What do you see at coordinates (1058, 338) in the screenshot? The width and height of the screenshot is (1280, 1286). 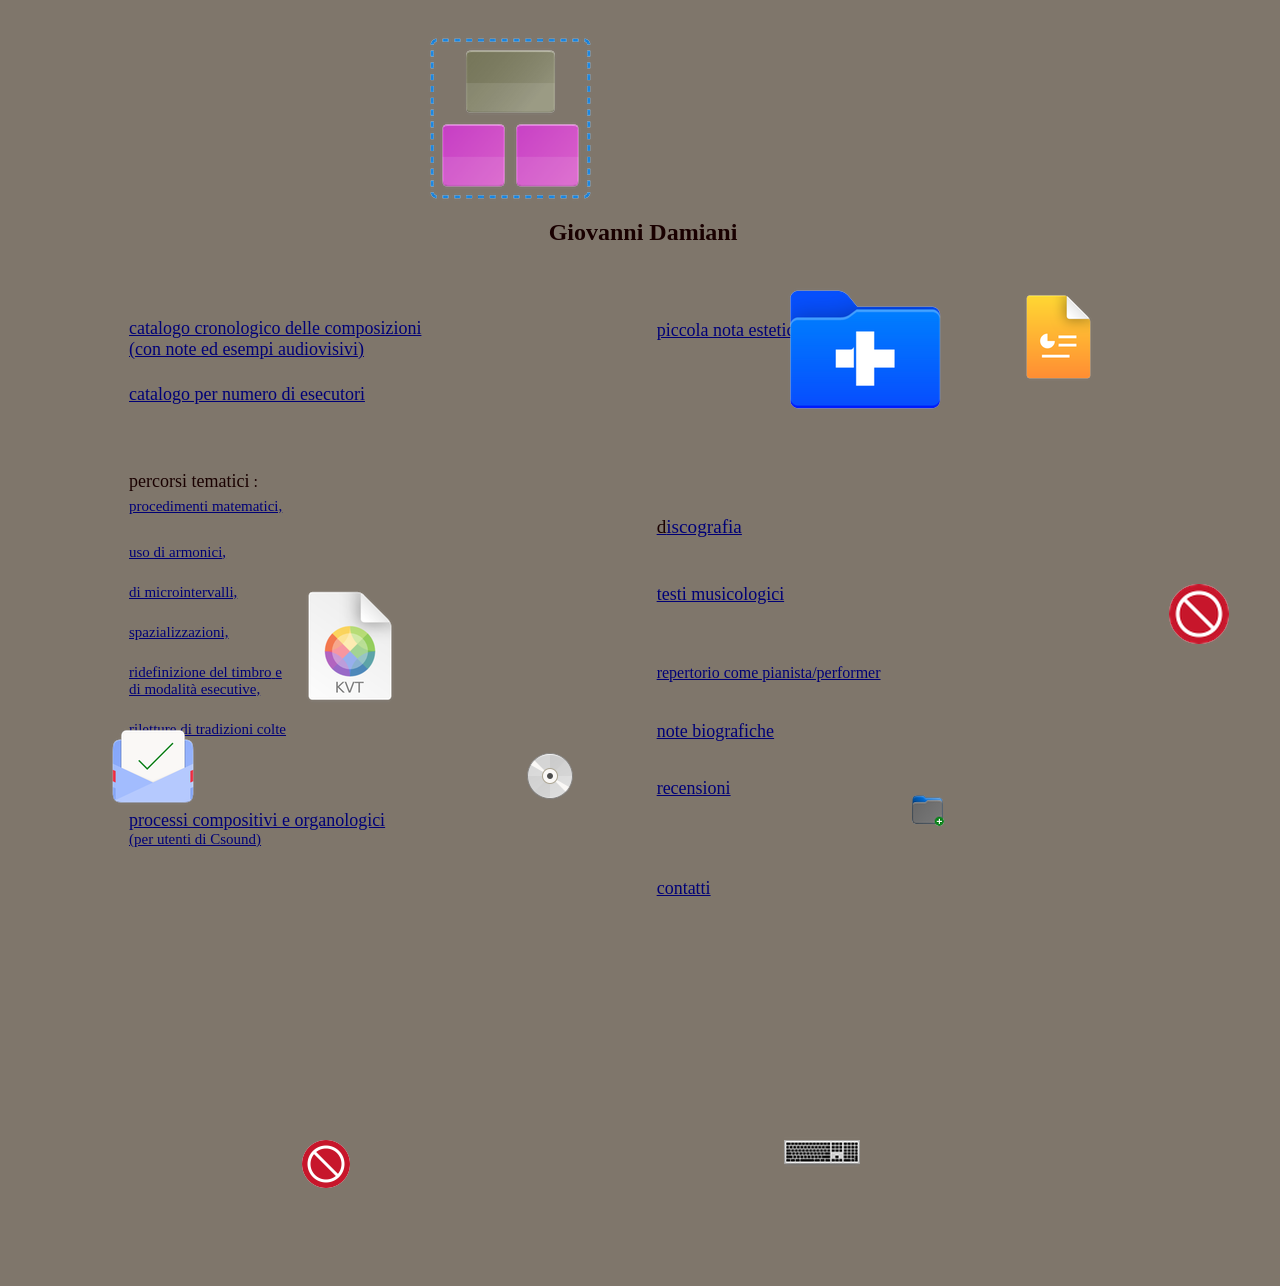 I see `open a presentation file` at bounding box center [1058, 338].